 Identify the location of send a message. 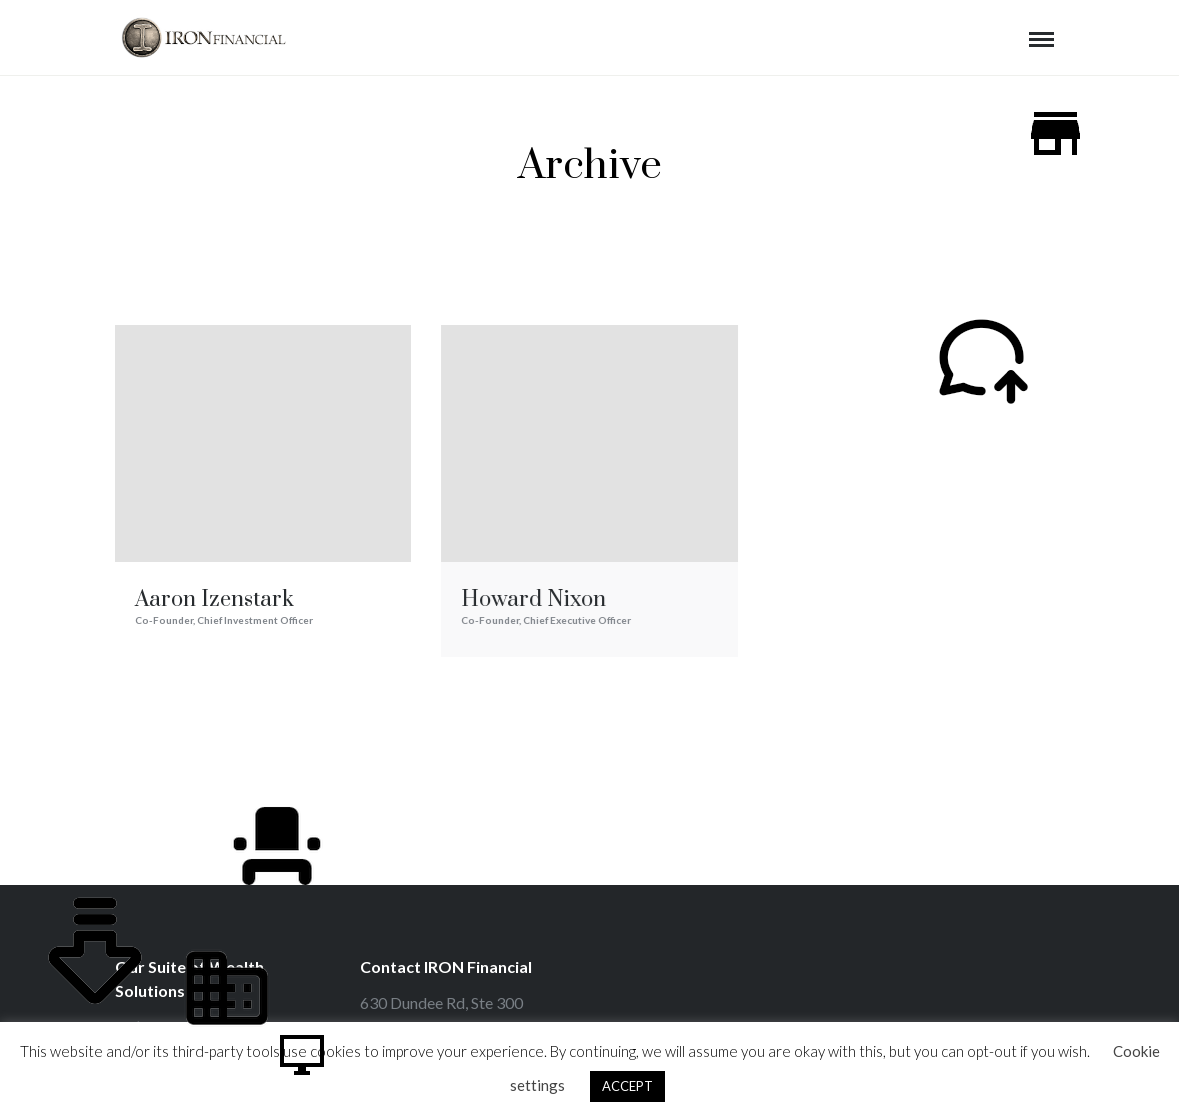
(981, 357).